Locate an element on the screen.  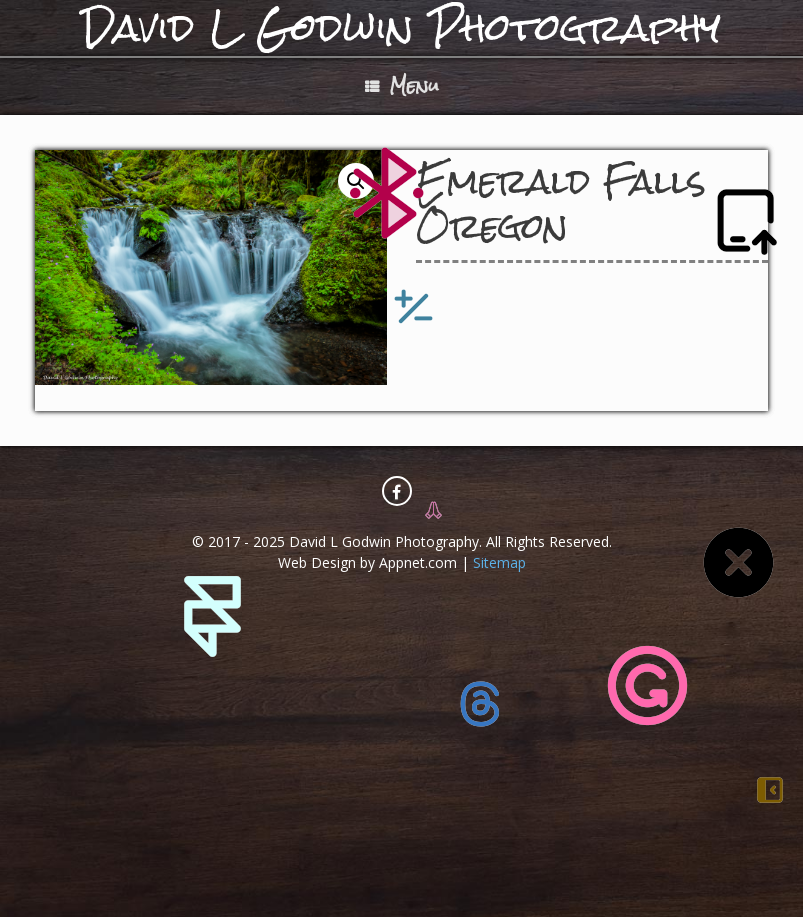
collapse the left sidebar panel is located at coordinates (770, 790).